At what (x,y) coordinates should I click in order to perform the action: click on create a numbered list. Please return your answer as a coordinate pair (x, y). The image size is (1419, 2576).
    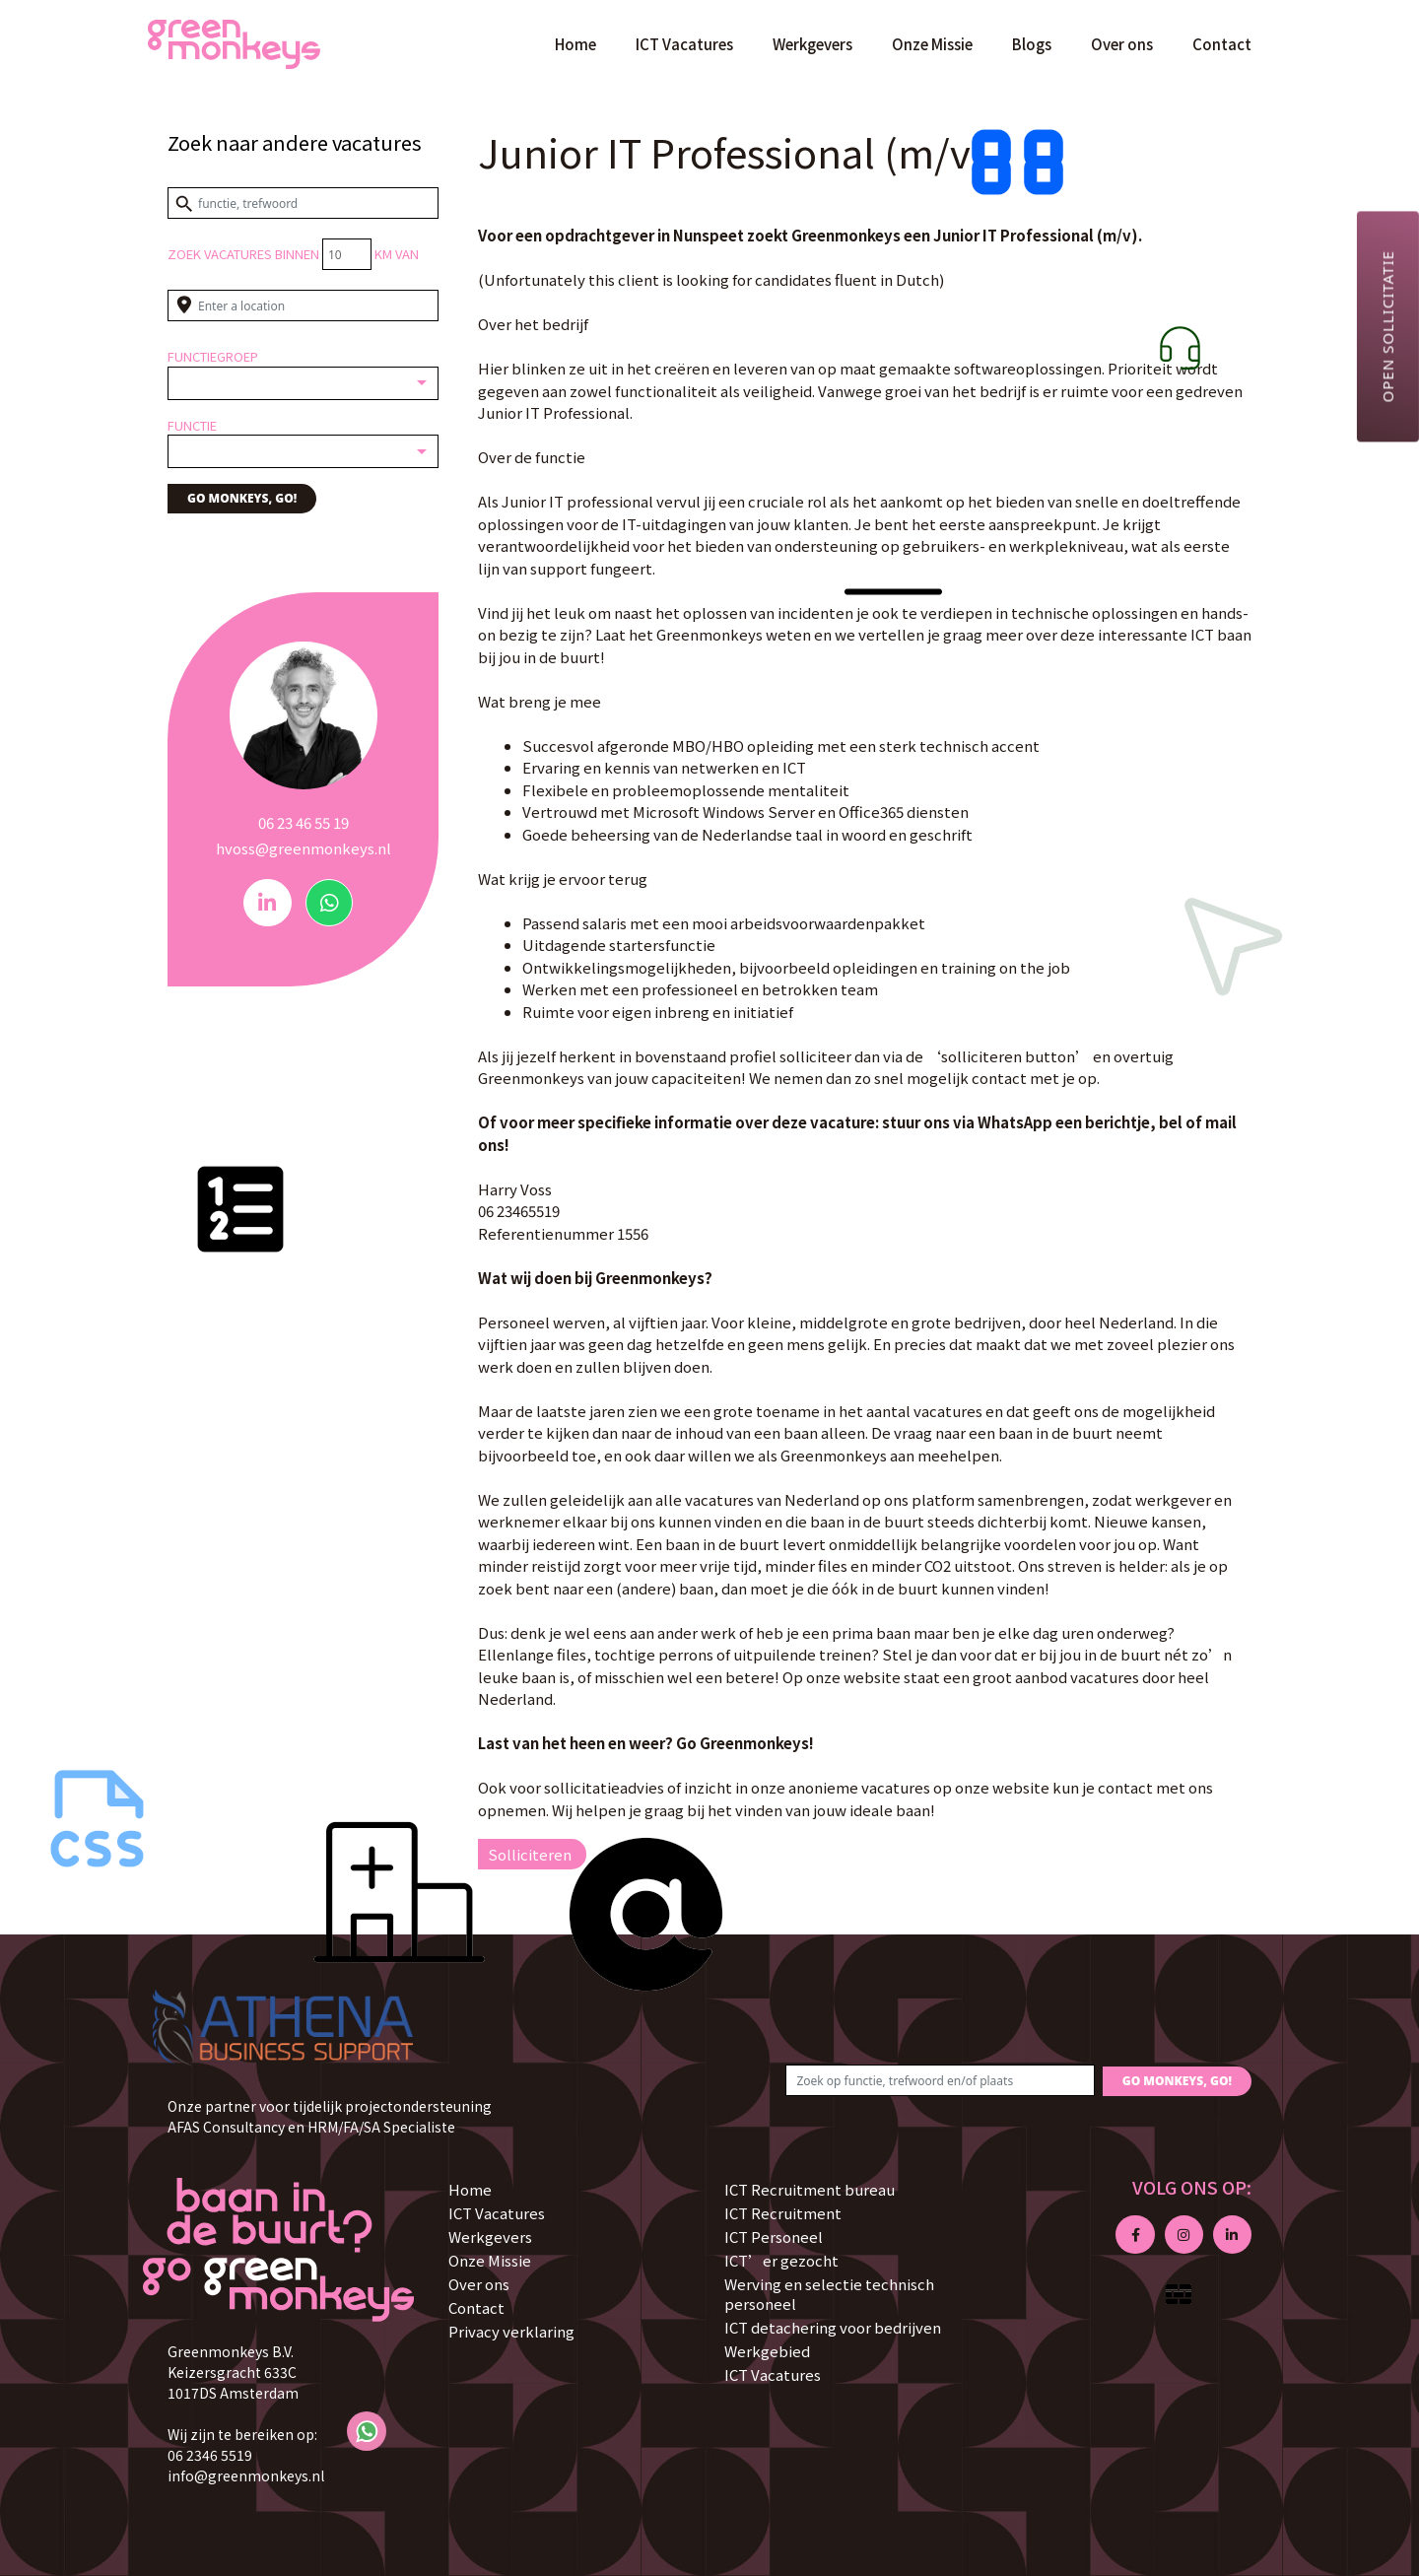
    Looking at the image, I should click on (240, 1209).